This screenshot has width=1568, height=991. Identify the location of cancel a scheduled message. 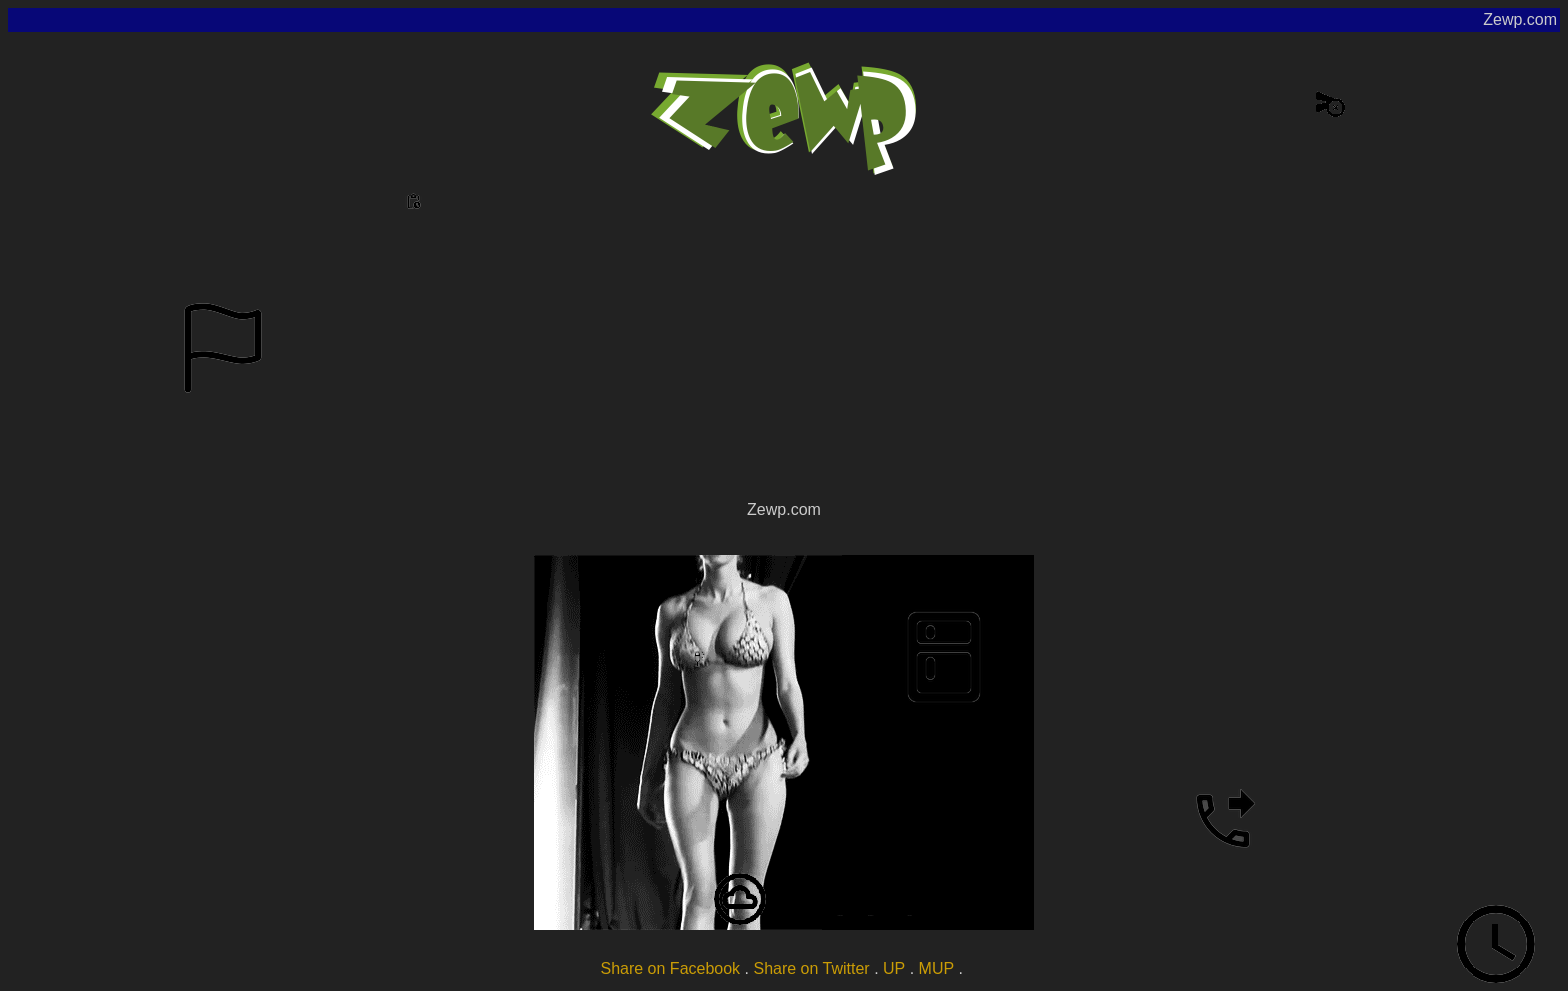
(1330, 102).